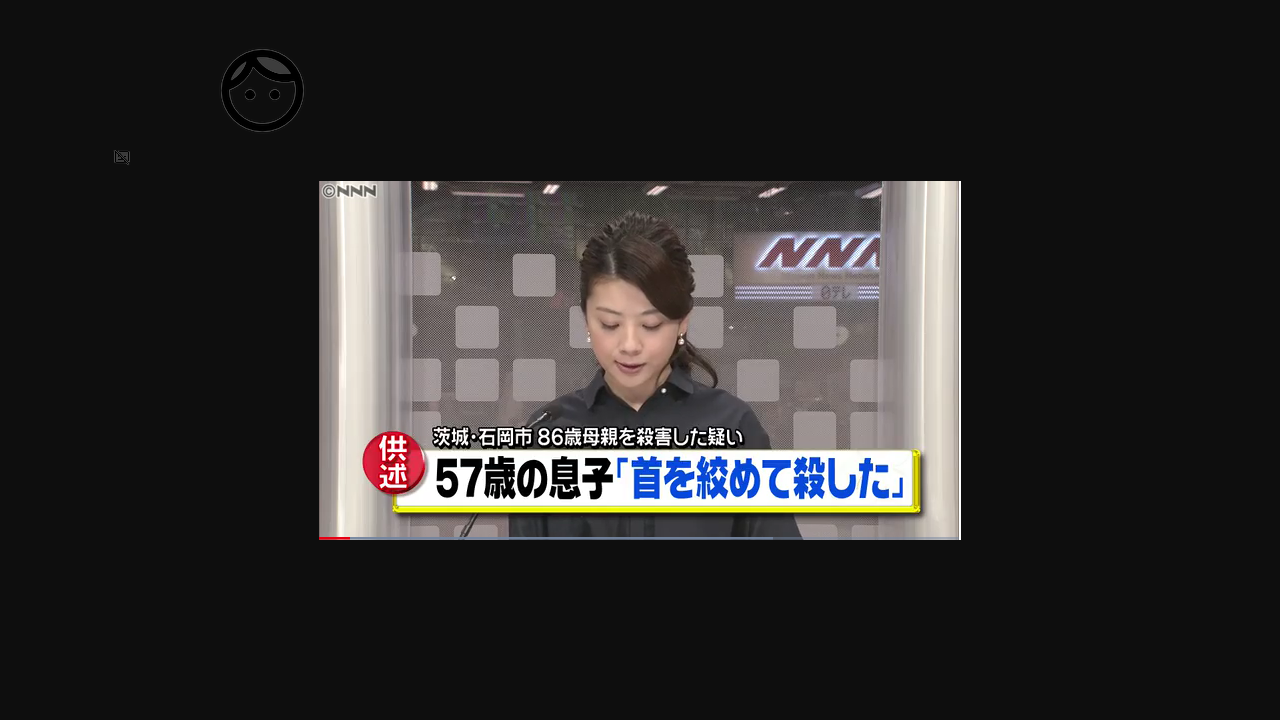 This screenshot has height=720, width=1280. What do you see at coordinates (122, 157) in the screenshot?
I see `turn off subtitles or closed captions` at bounding box center [122, 157].